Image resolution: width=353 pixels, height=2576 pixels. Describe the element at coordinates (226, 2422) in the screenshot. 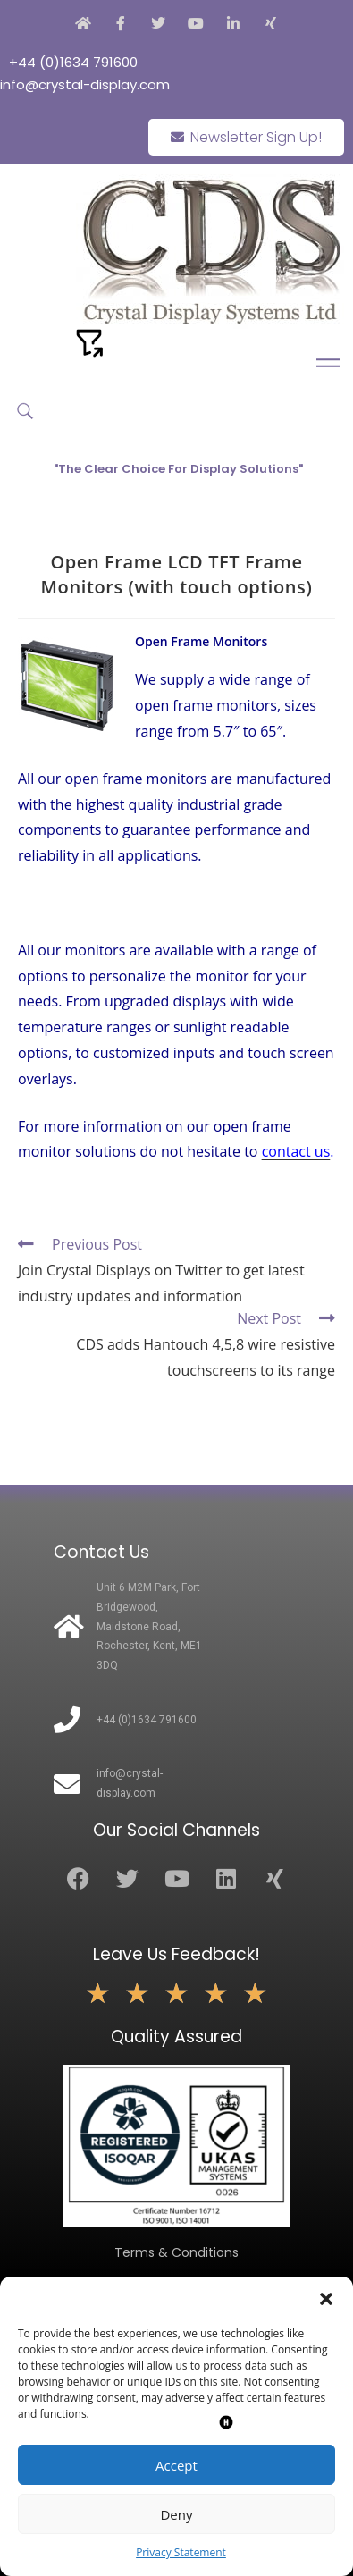

I see `indicates a hospital or medical facility nearby` at that location.